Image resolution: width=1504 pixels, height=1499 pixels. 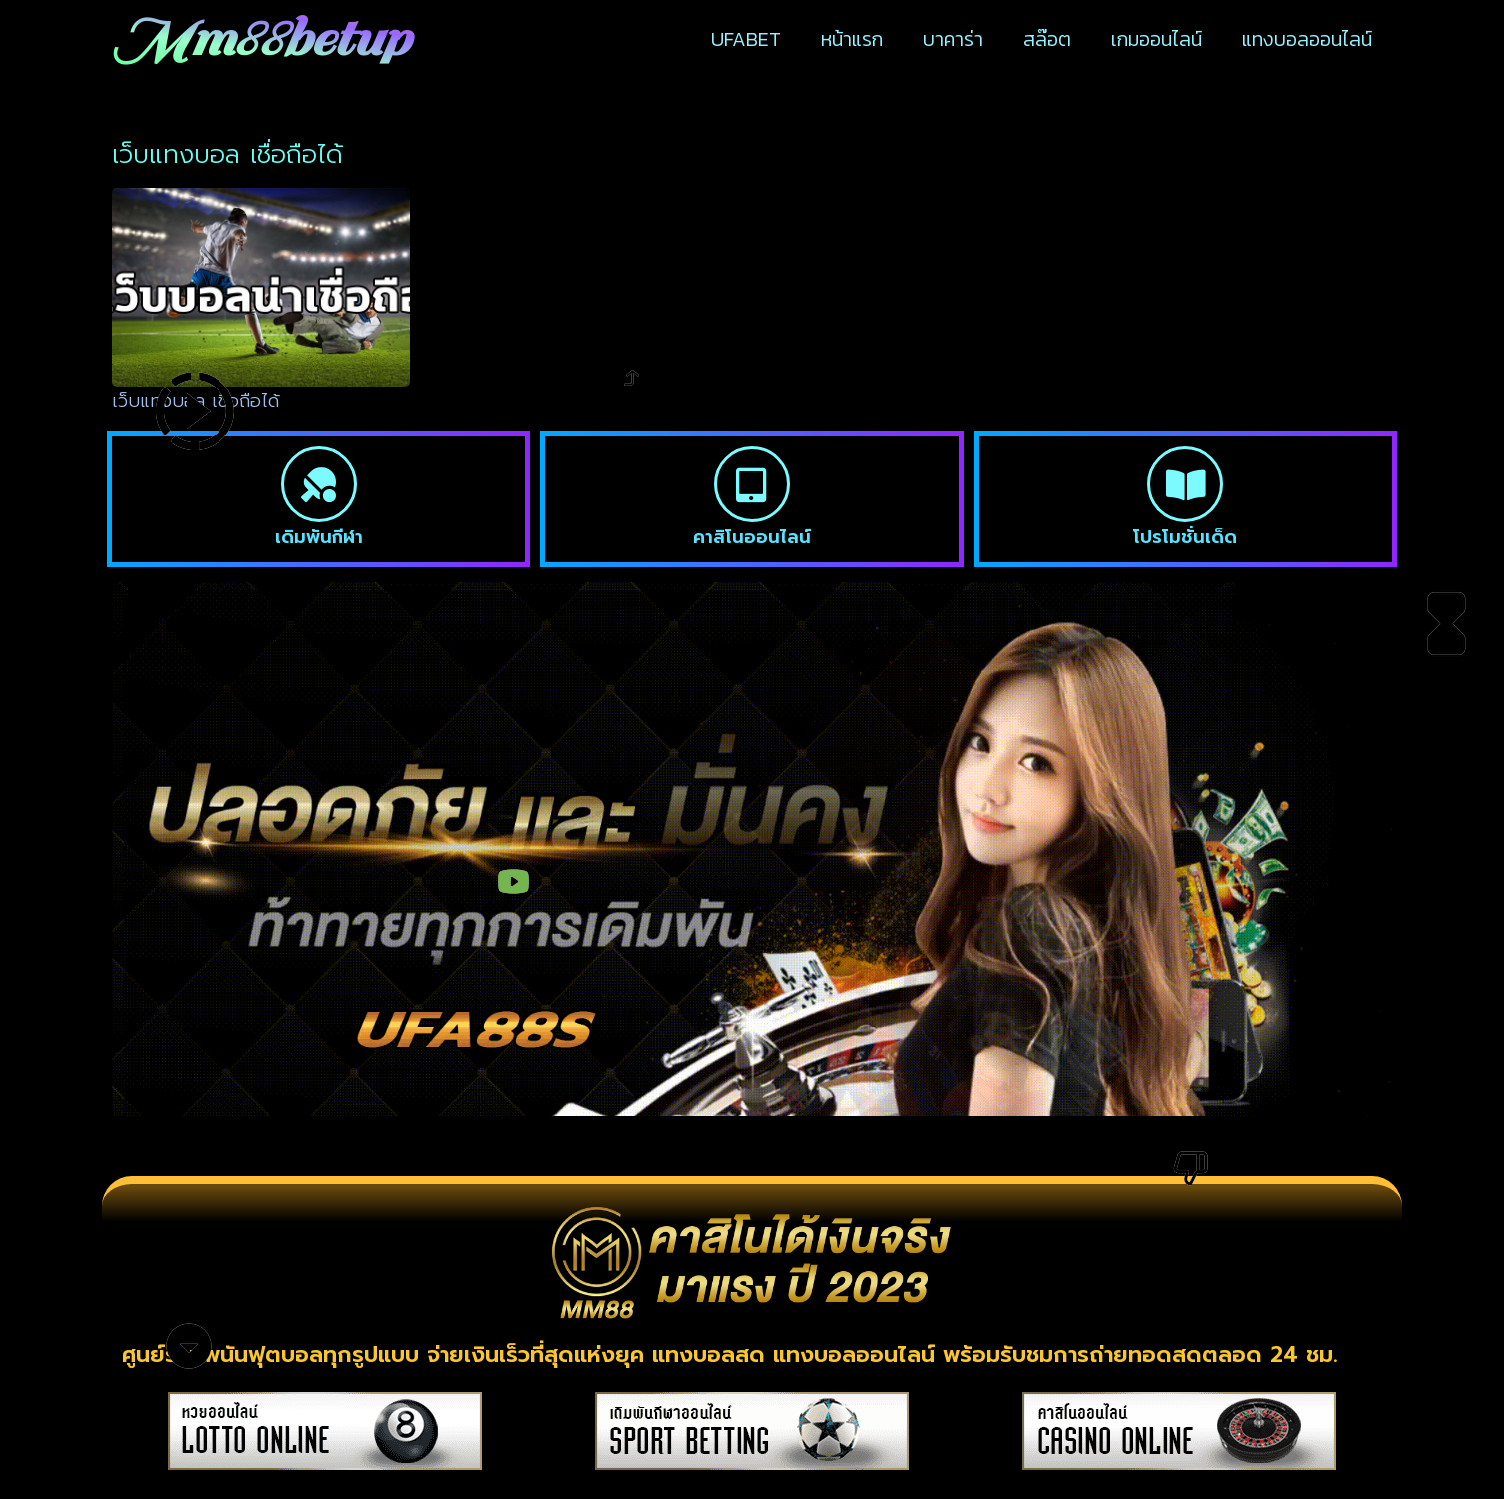 I want to click on navigate forward and up in a hierarchy, so click(x=631, y=378).